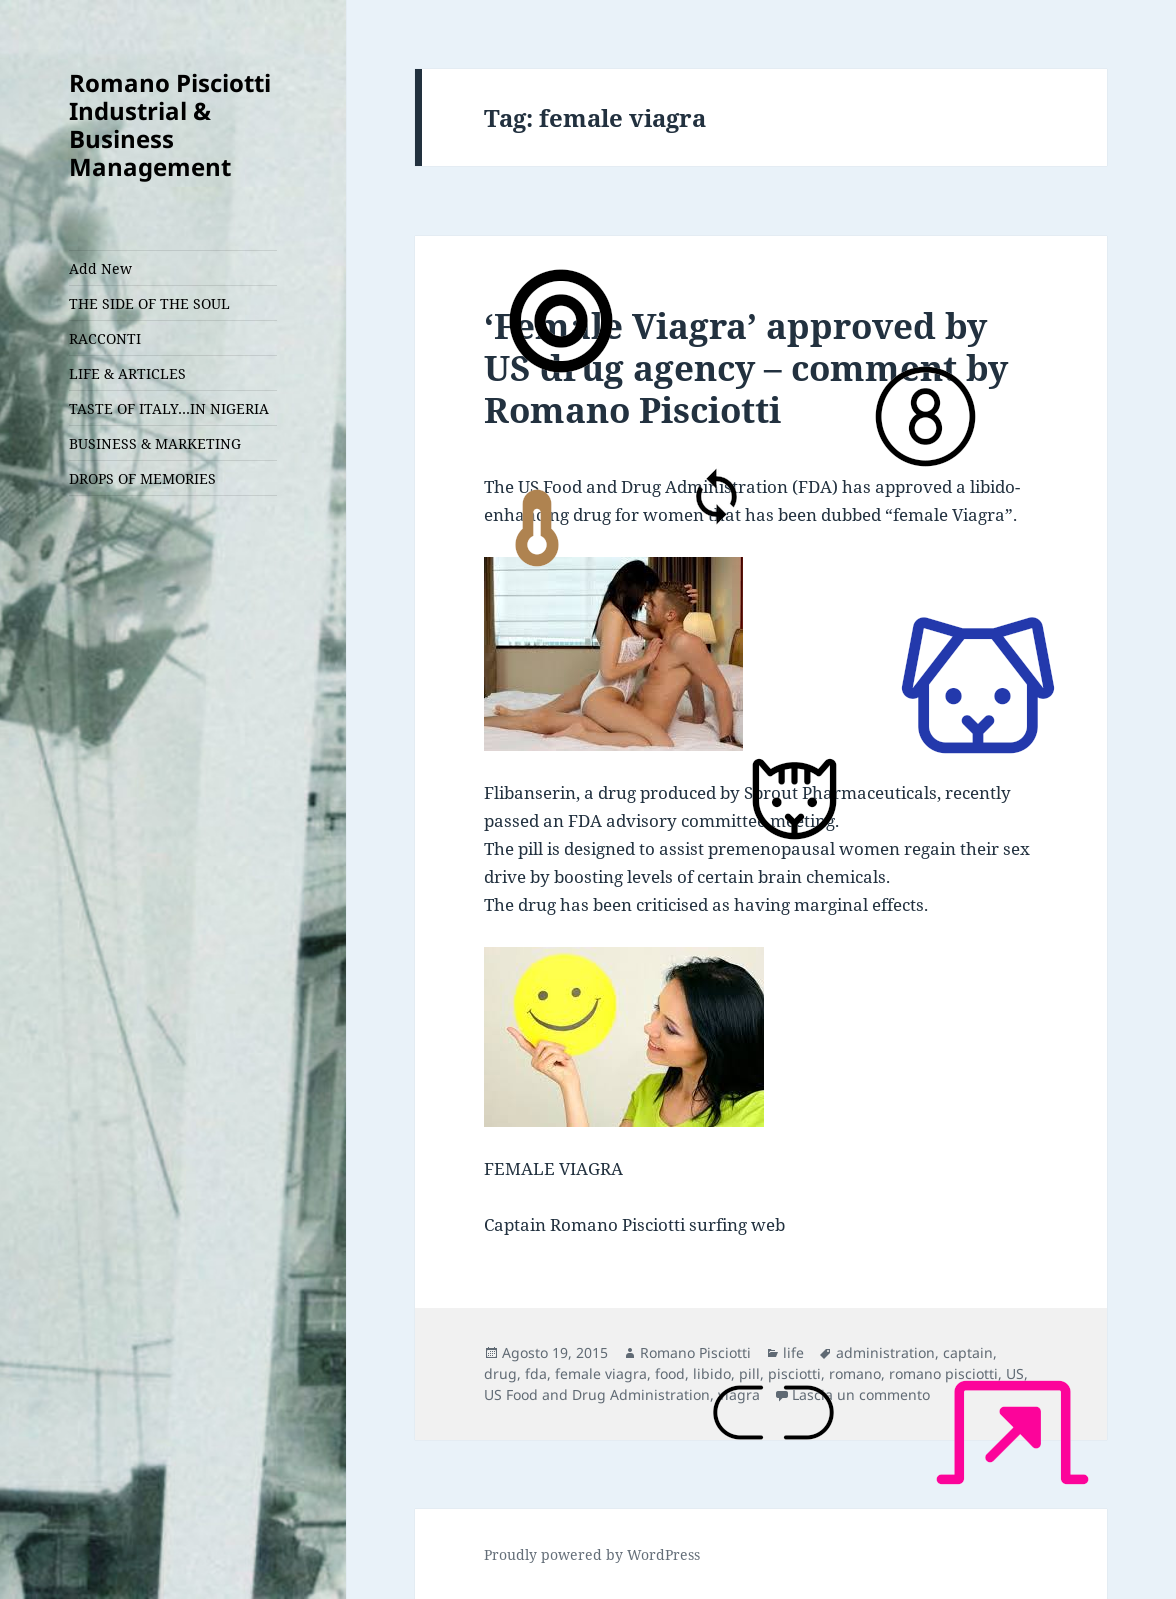 This screenshot has height=1599, width=1176. What do you see at coordinates (561, 321) in the screenshot?
I see `select a single option from a list` at bounding box center [561, 321].